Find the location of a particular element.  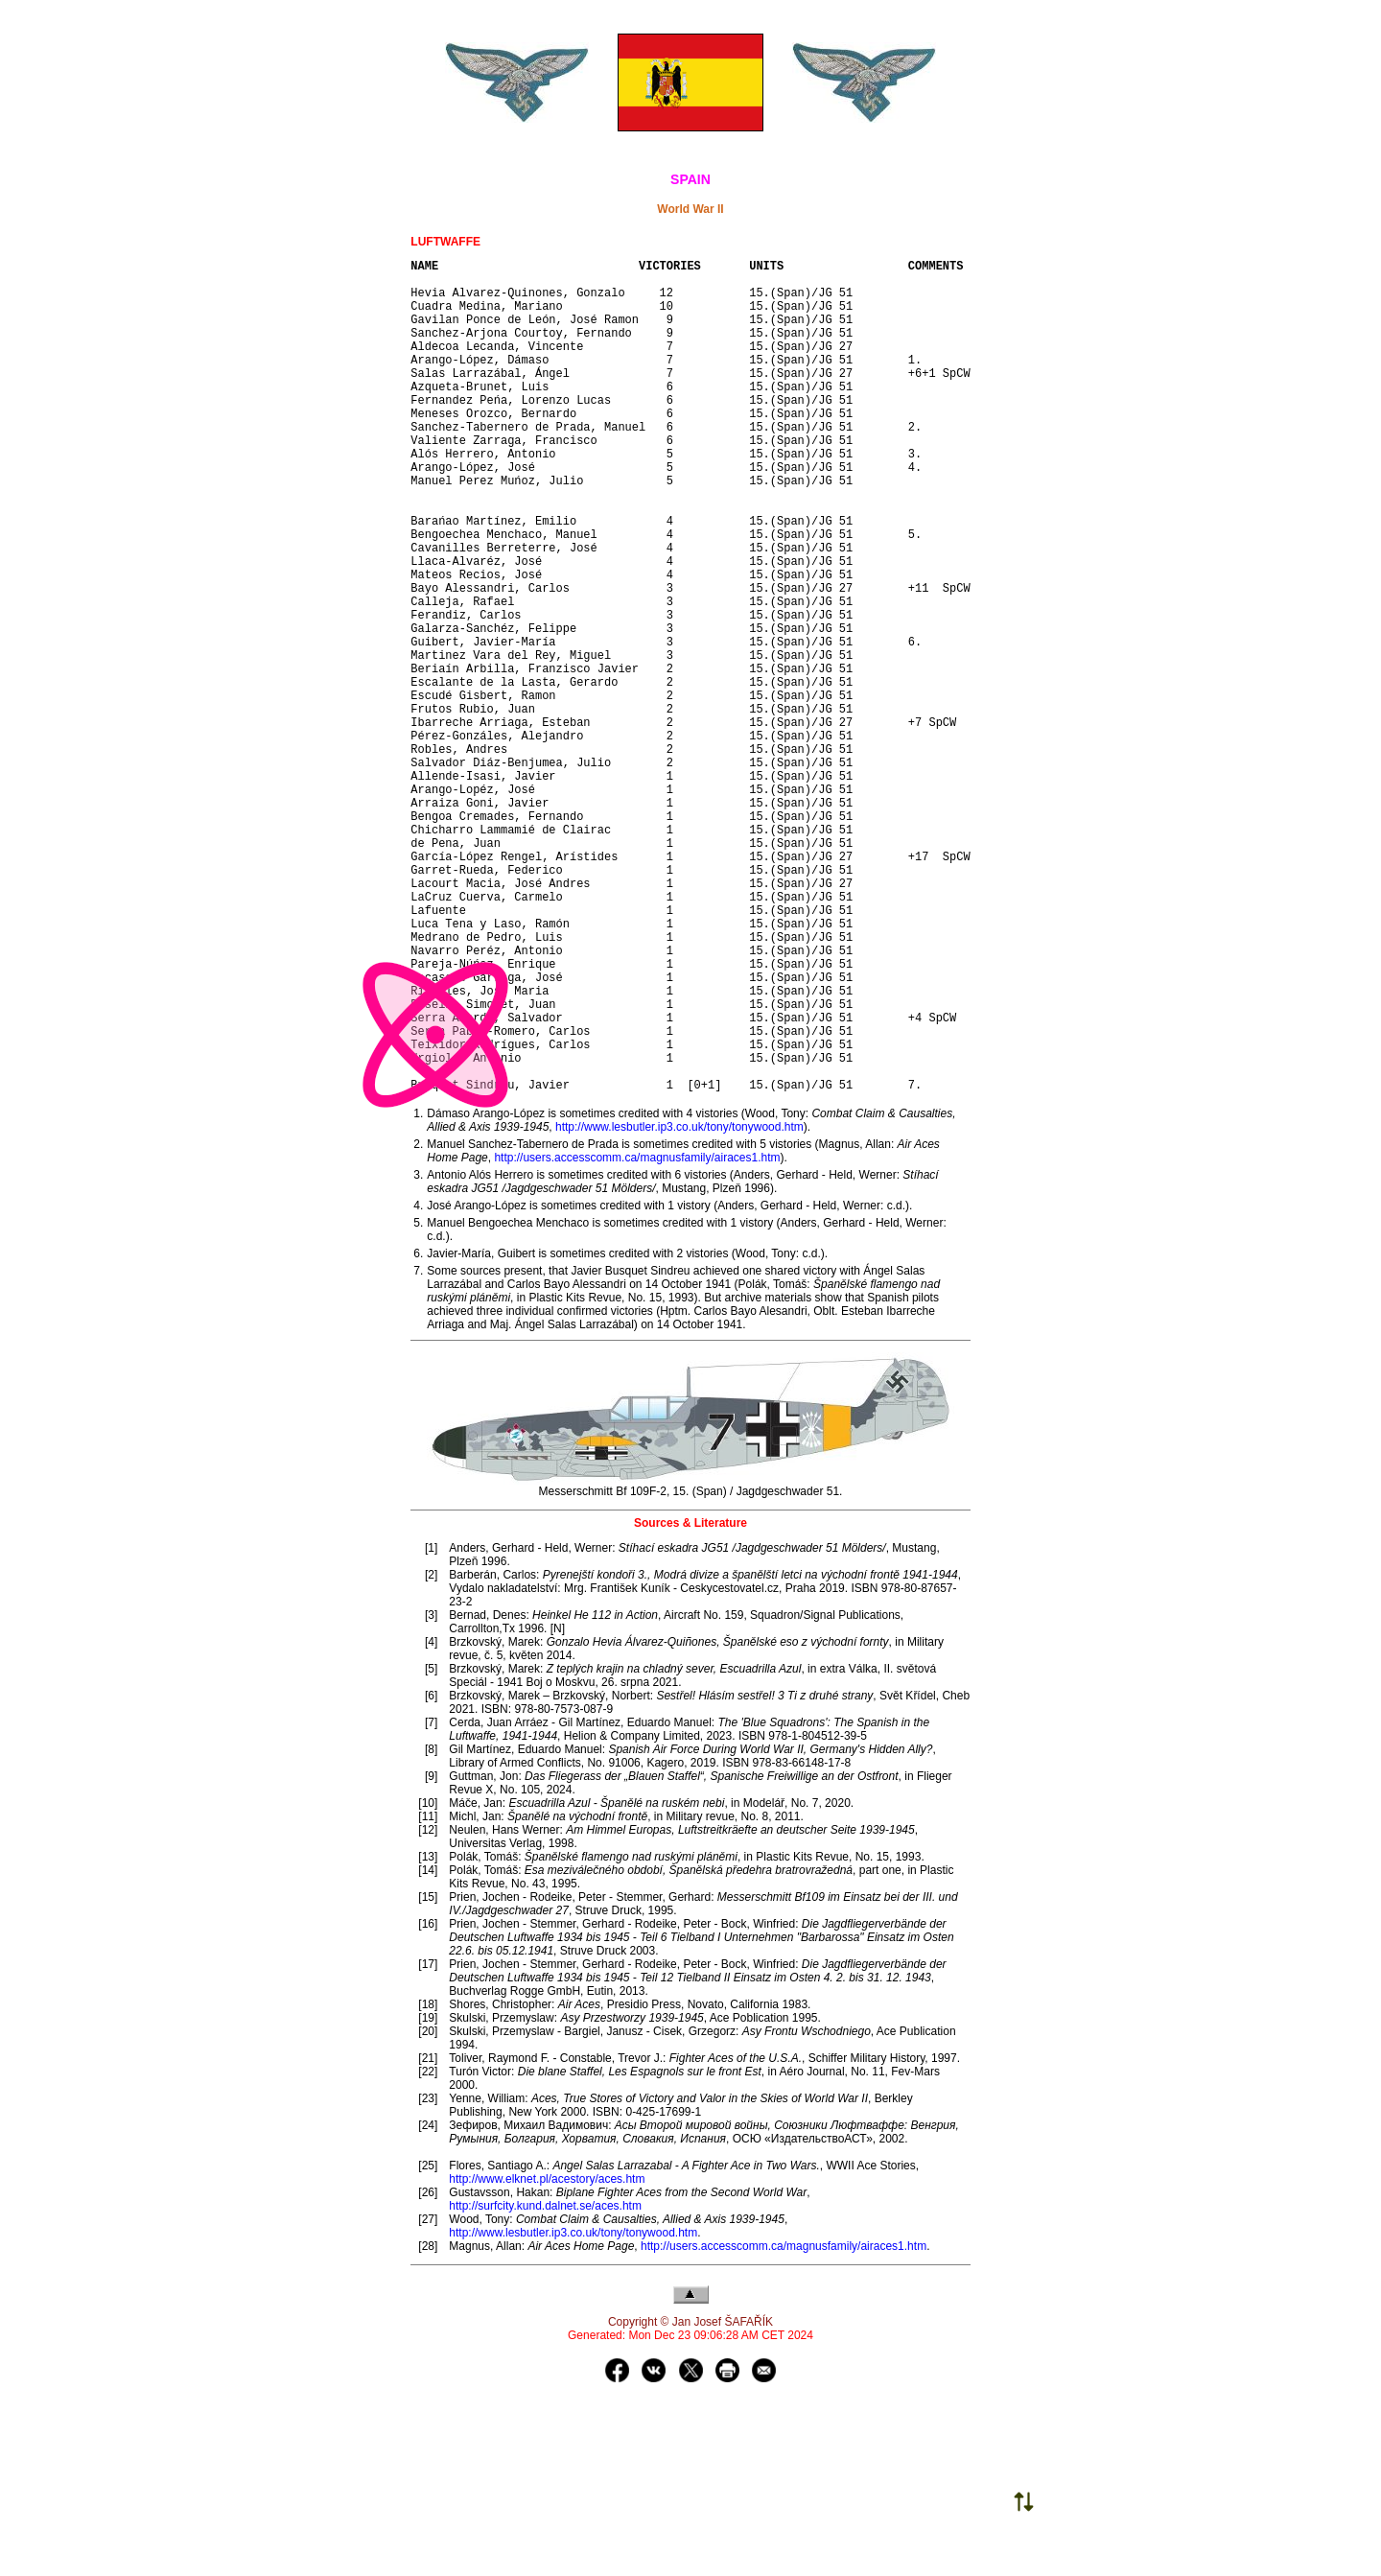

access science or chemistry features is located at coordinates (435, 1035).